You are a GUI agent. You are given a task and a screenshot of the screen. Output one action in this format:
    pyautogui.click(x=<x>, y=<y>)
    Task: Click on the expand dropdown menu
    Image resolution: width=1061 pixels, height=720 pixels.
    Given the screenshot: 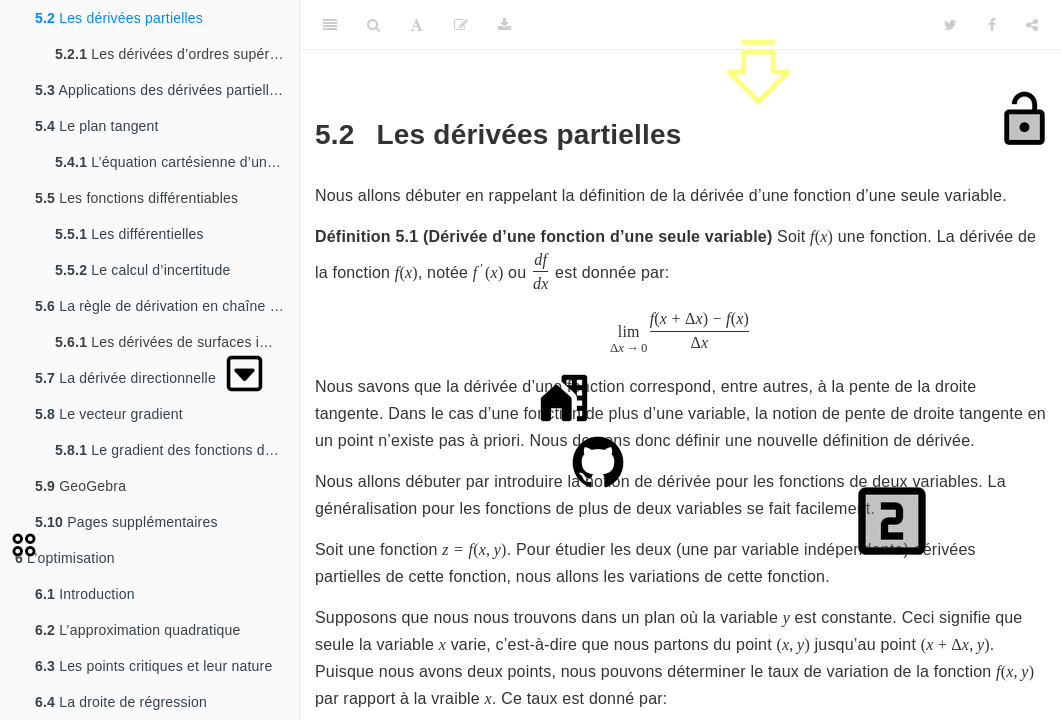 What is the action you would take?
    pyautogui.click(x=244, y=373)
    